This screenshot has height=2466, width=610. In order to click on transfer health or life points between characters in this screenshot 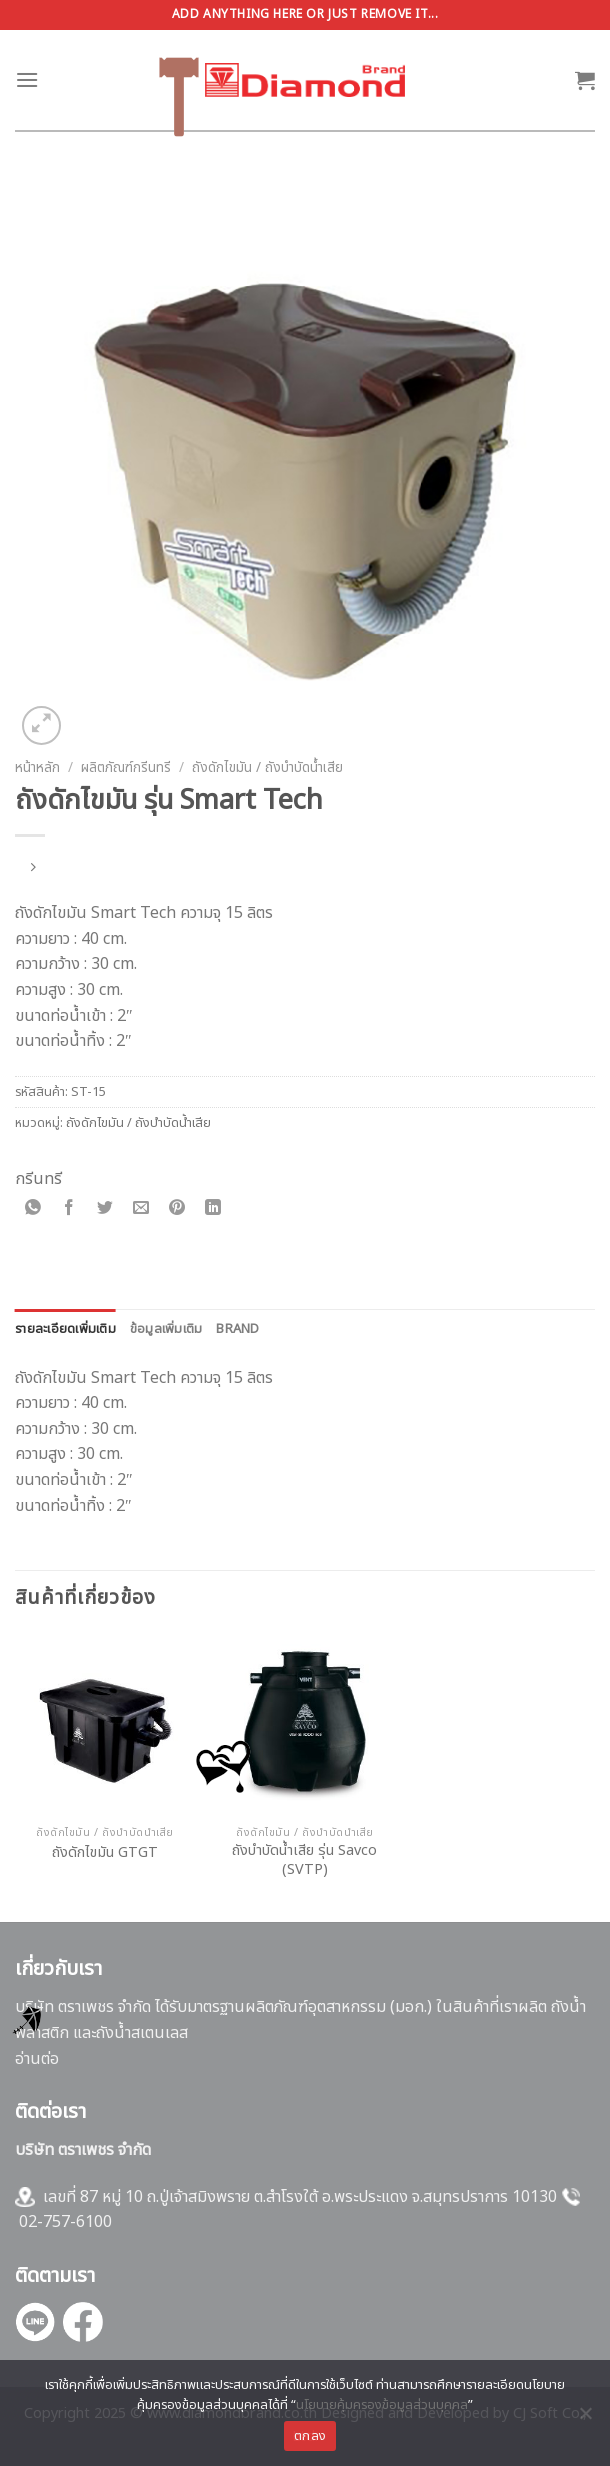, I will do `click(223, 1765)`.